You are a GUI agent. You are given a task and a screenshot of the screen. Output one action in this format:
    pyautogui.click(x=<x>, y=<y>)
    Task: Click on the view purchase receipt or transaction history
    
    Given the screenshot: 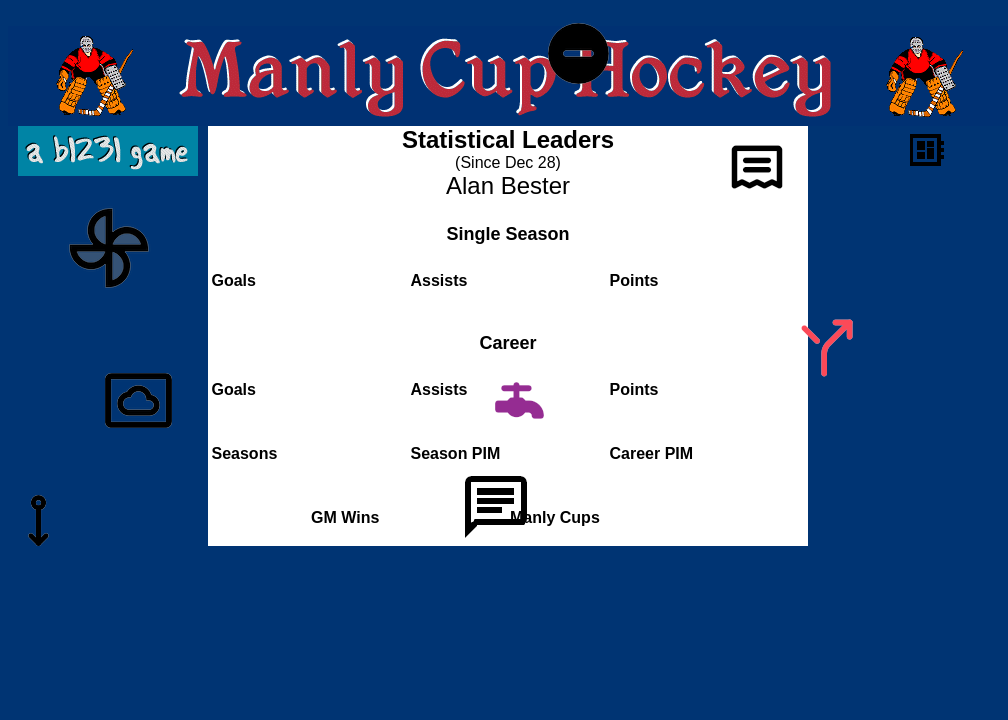 What is the action you would take?
    pyautogui.click(x=757, y=167)
    